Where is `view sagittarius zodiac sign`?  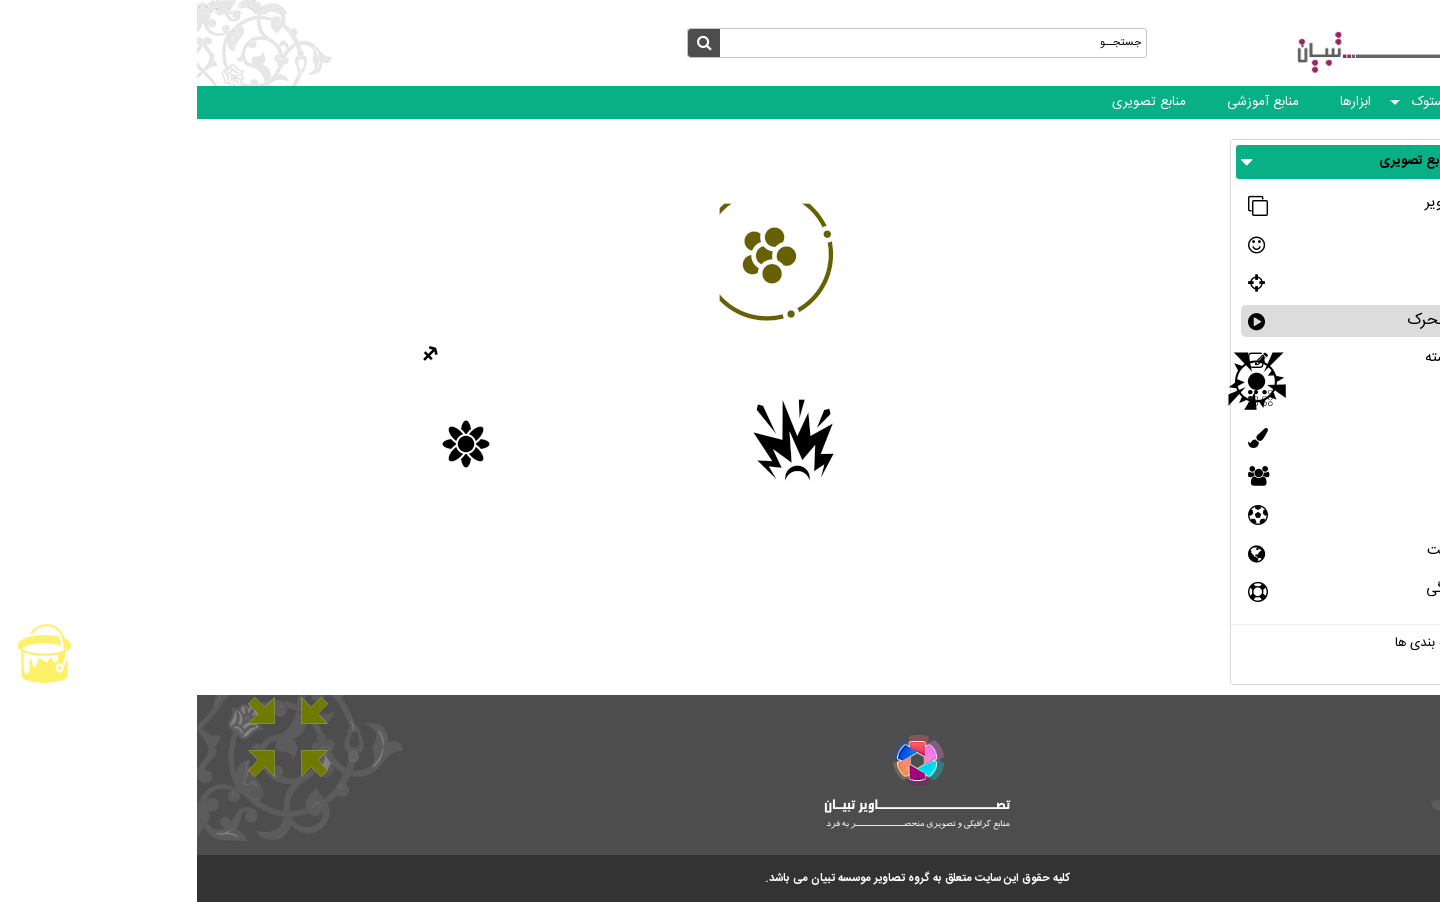 view sagittarius zodiac sign is located at coordinates (430, 353).